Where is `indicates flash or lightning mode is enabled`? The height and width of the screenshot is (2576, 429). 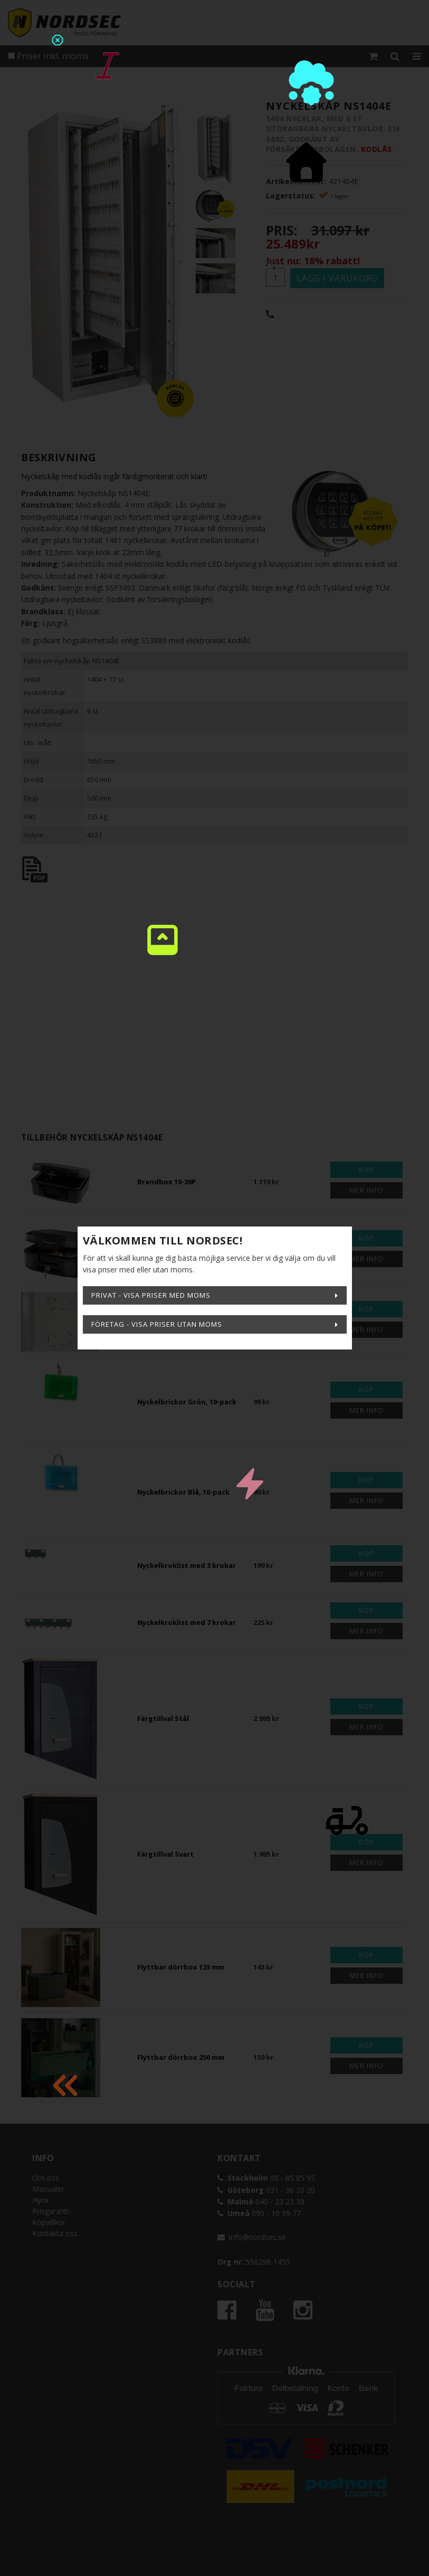 indicates flash or lightning mode is enabled is located at coordinates (250, 1484).